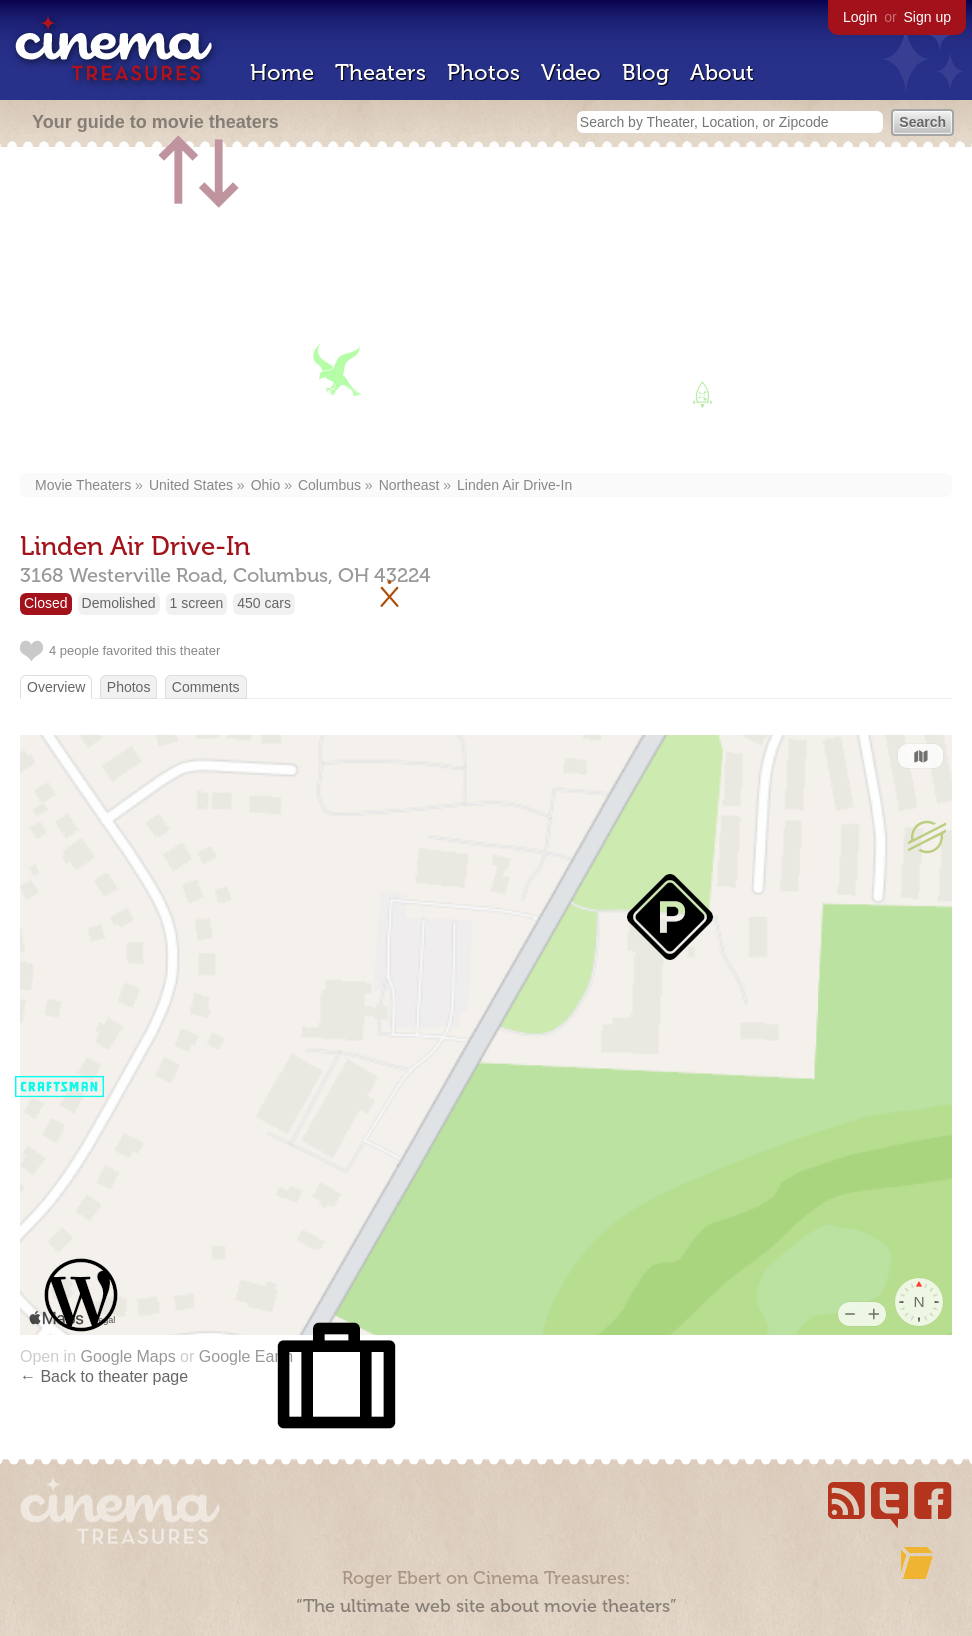  I want to click on Apache RocketMQ logo, so click(702, 394).